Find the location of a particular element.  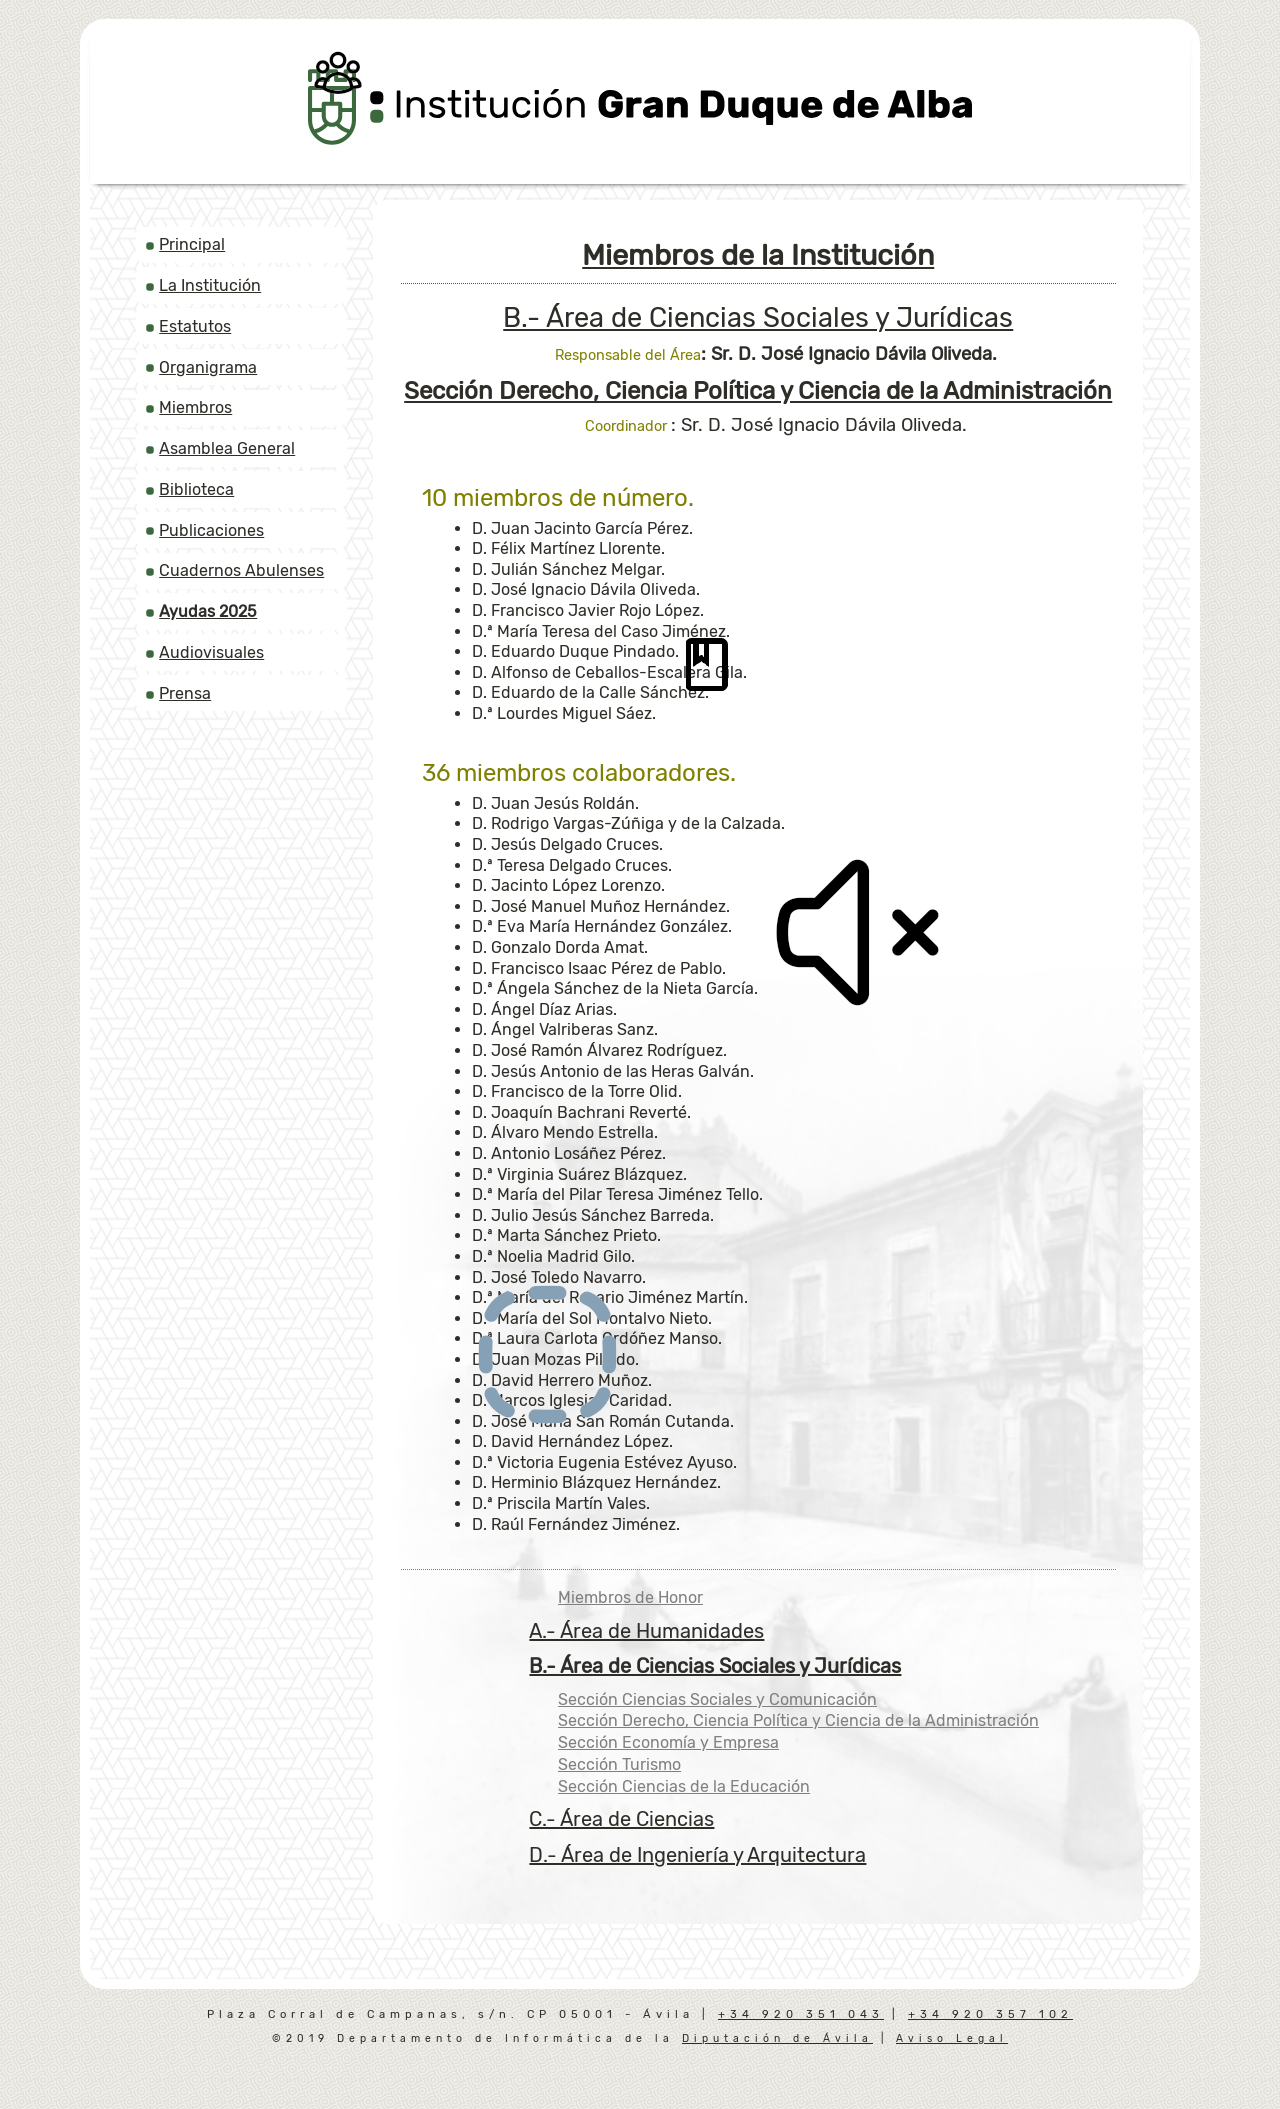

select or crop area with rounded corners is located at coordinates (547, 1354).